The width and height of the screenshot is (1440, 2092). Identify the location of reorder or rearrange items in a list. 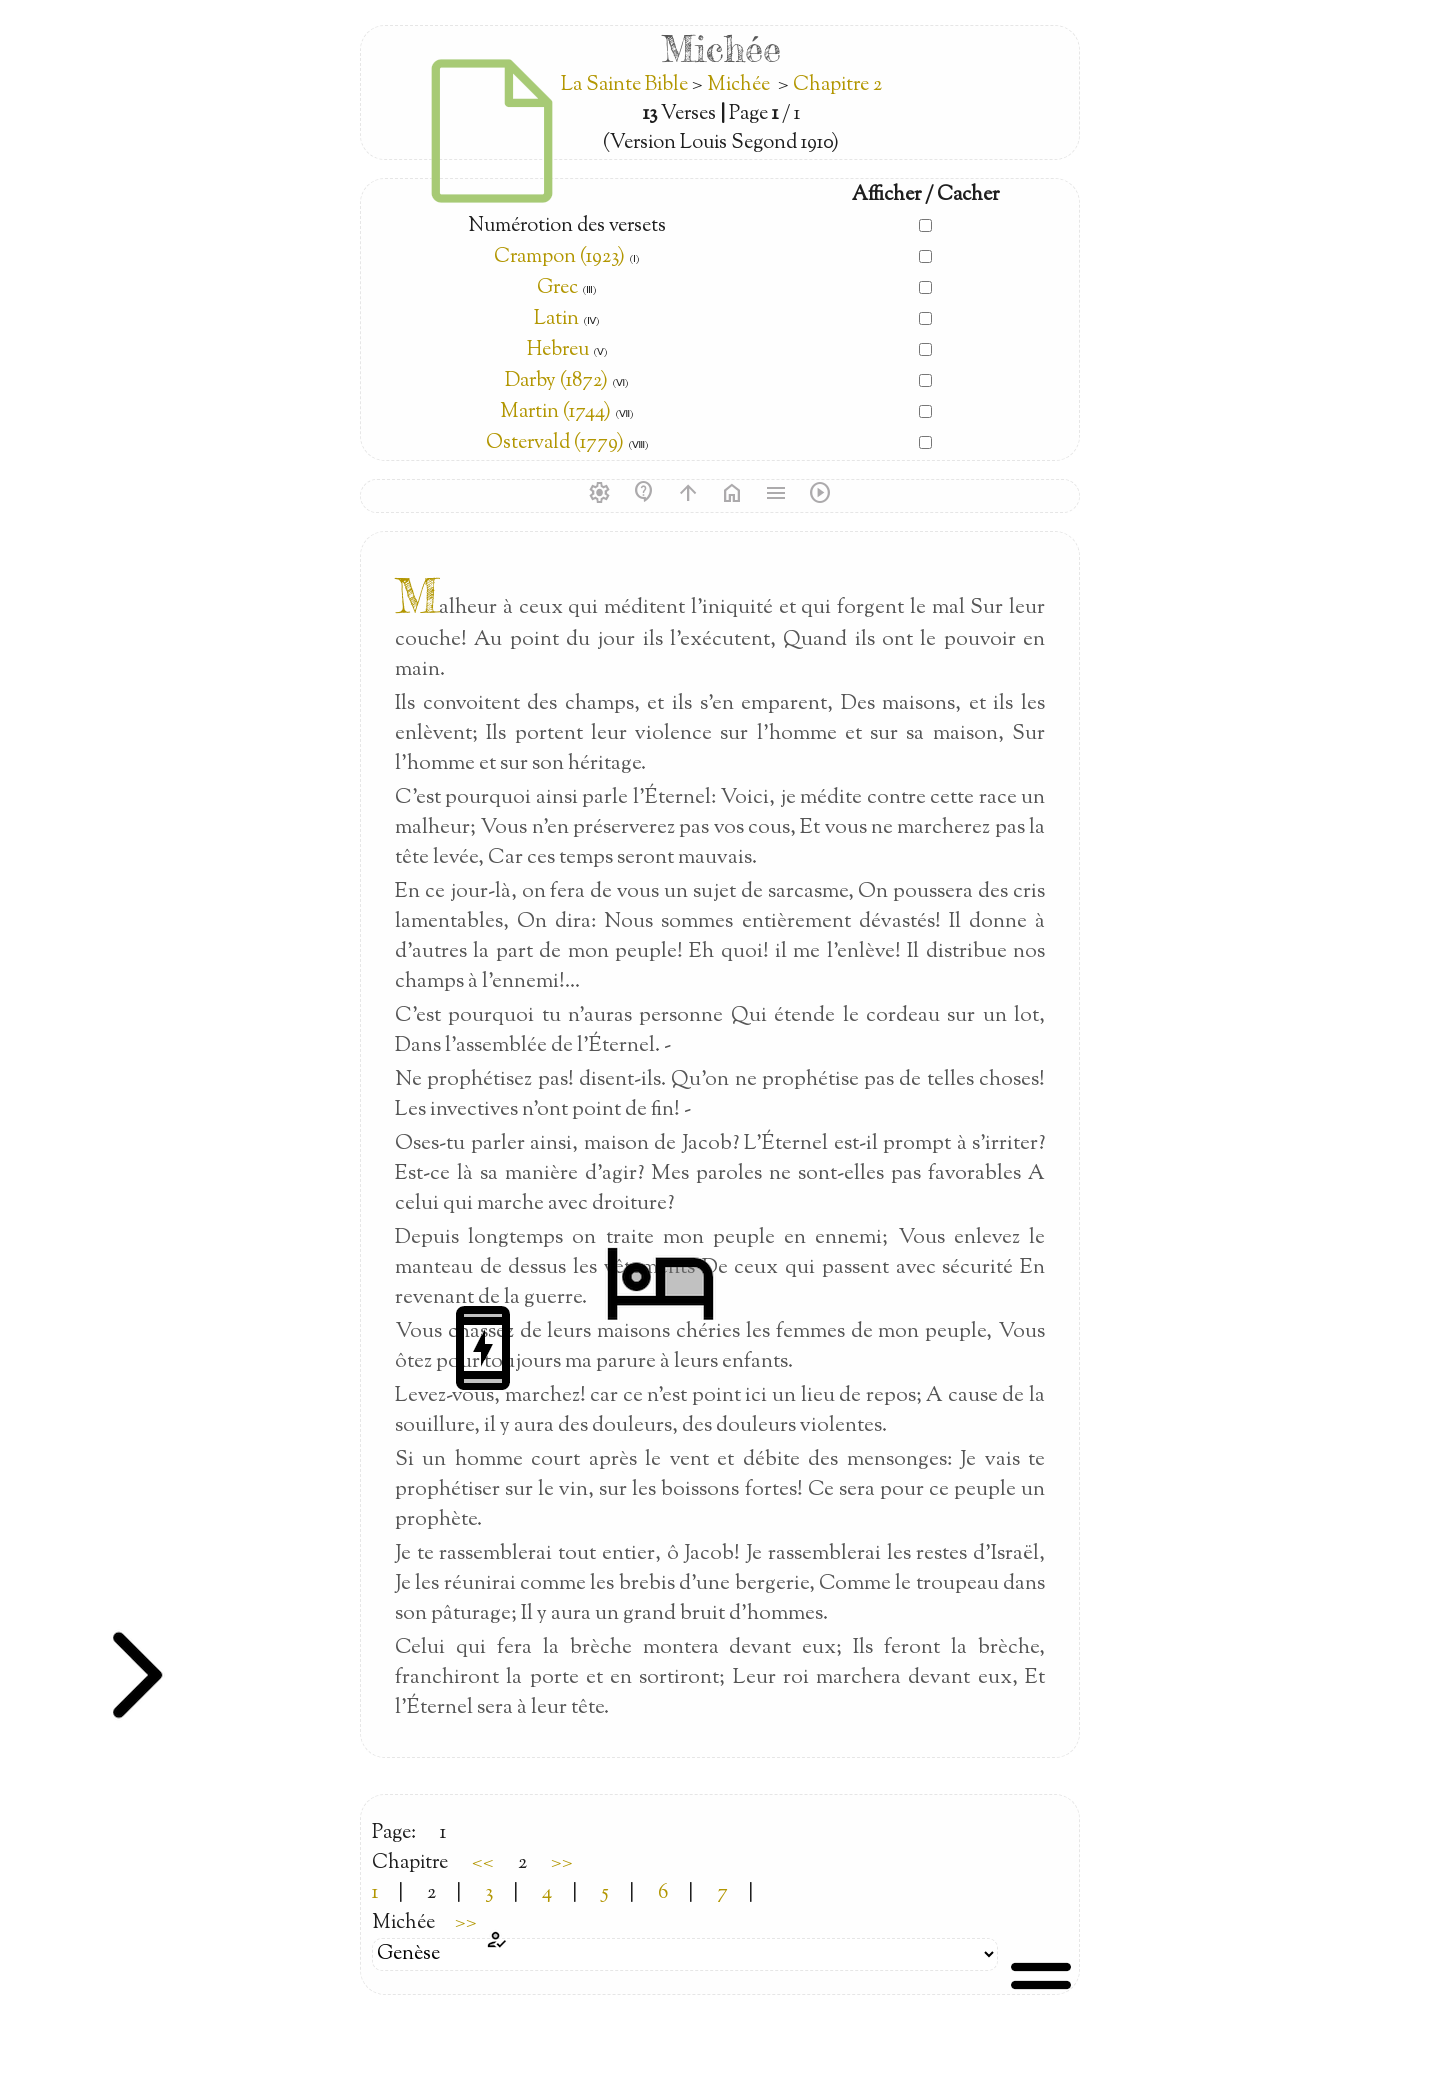
(1041, 1976).